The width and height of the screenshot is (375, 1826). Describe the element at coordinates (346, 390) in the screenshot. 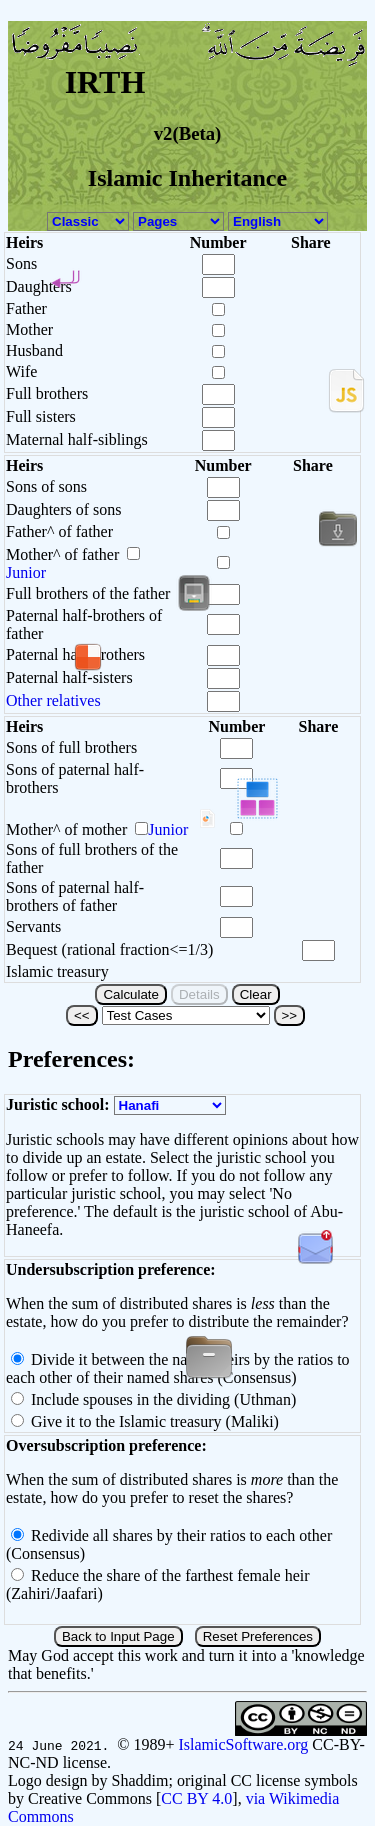

I see `indicates a javascript source file` at that location.